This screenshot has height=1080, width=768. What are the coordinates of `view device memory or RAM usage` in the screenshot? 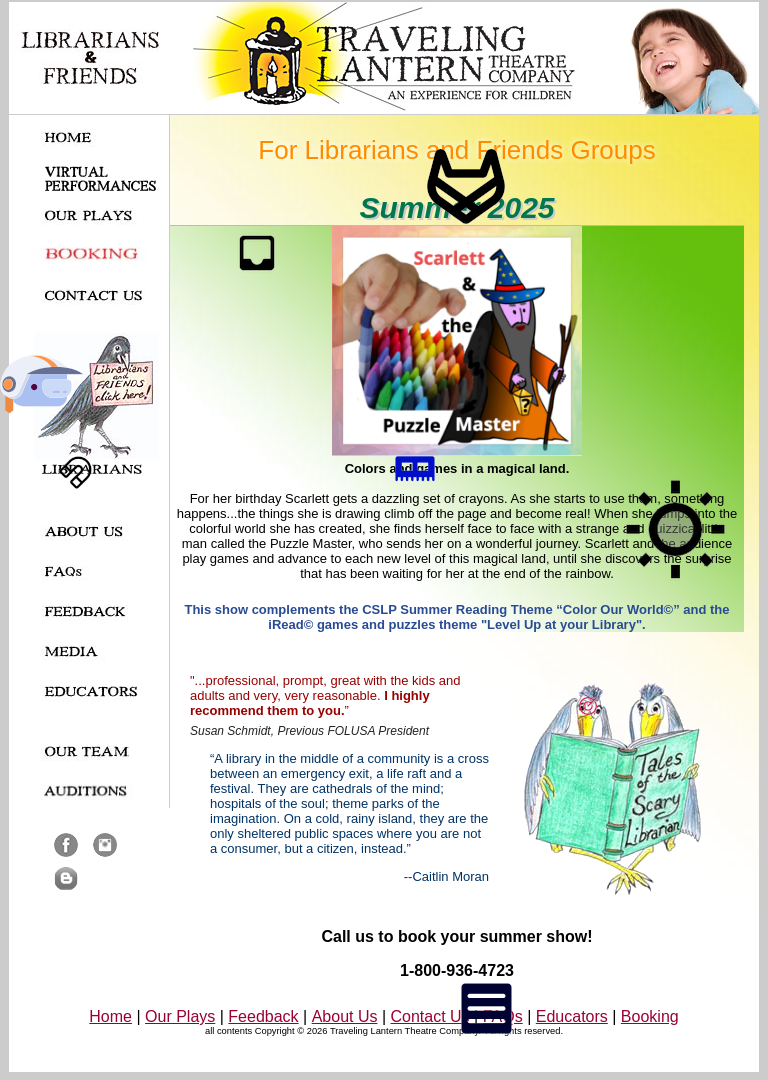 It's located at (415, 468).